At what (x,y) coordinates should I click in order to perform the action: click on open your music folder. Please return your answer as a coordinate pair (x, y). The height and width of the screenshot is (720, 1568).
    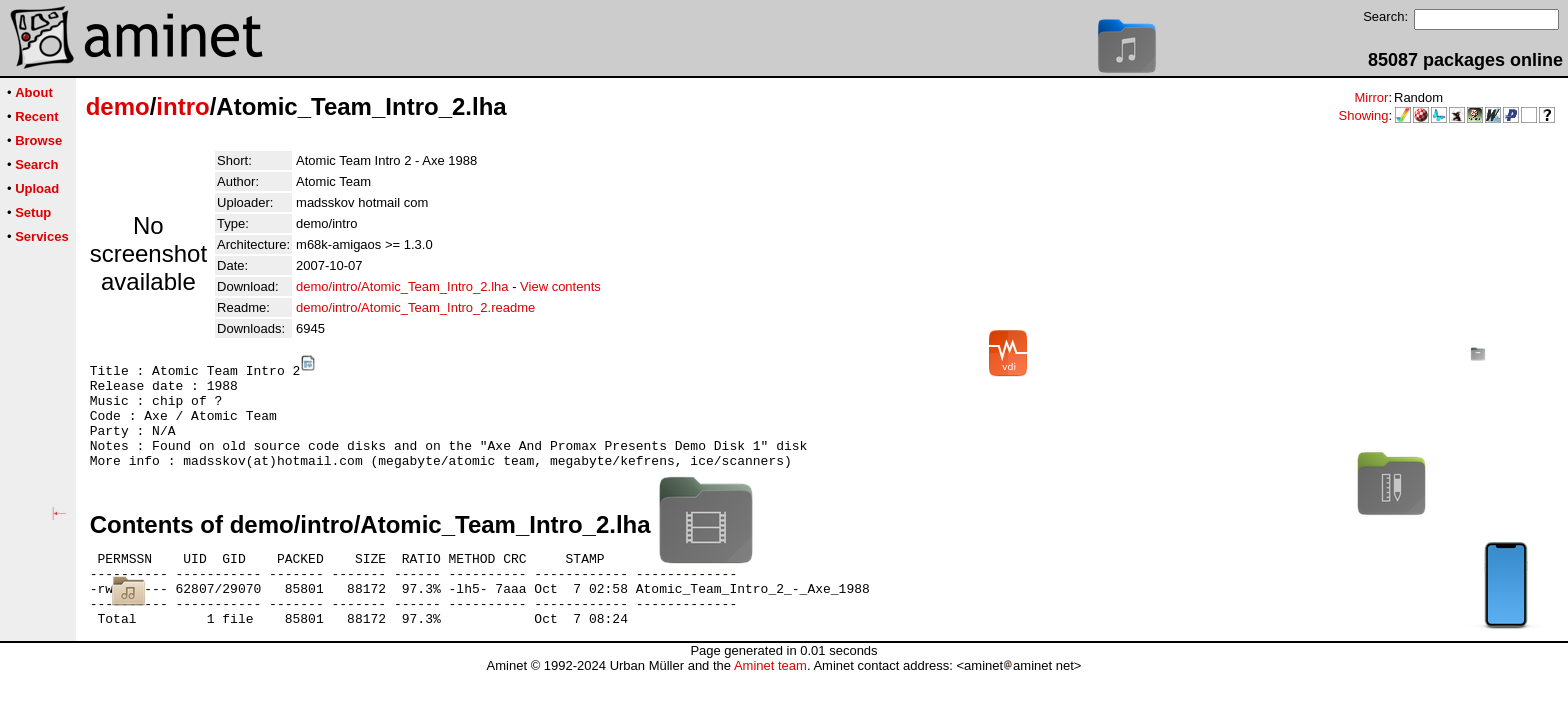
    Looking at the image, I should click on (1127, 46).